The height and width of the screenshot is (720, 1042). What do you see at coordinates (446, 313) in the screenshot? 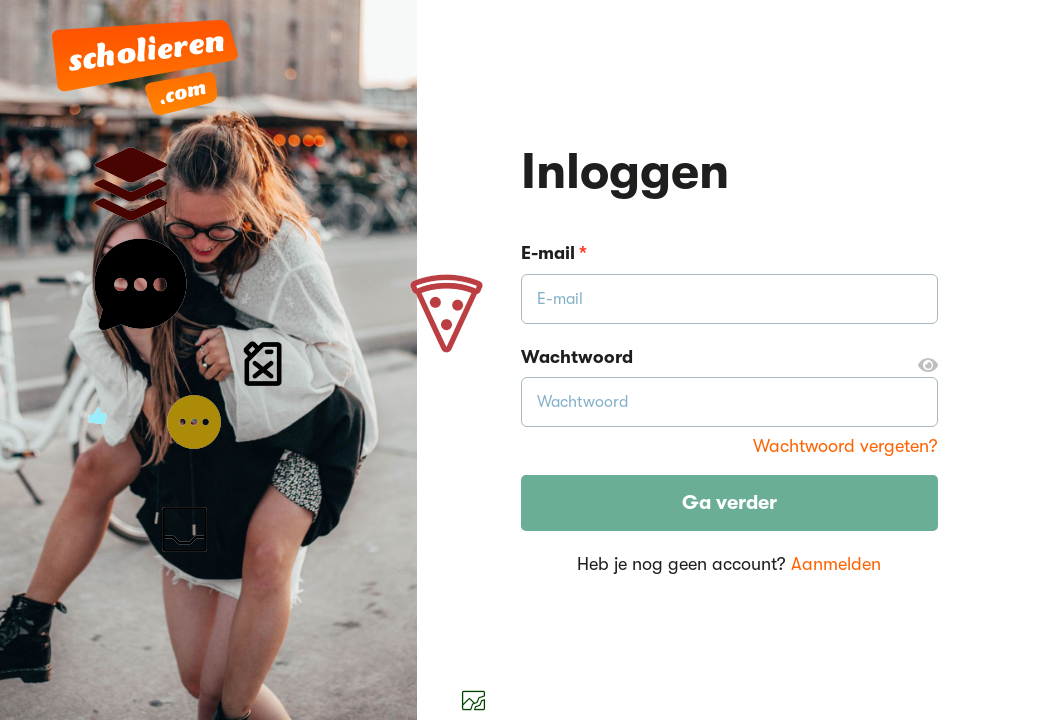
I see `browse food or restaurant options` at bounding box center [446, 313].